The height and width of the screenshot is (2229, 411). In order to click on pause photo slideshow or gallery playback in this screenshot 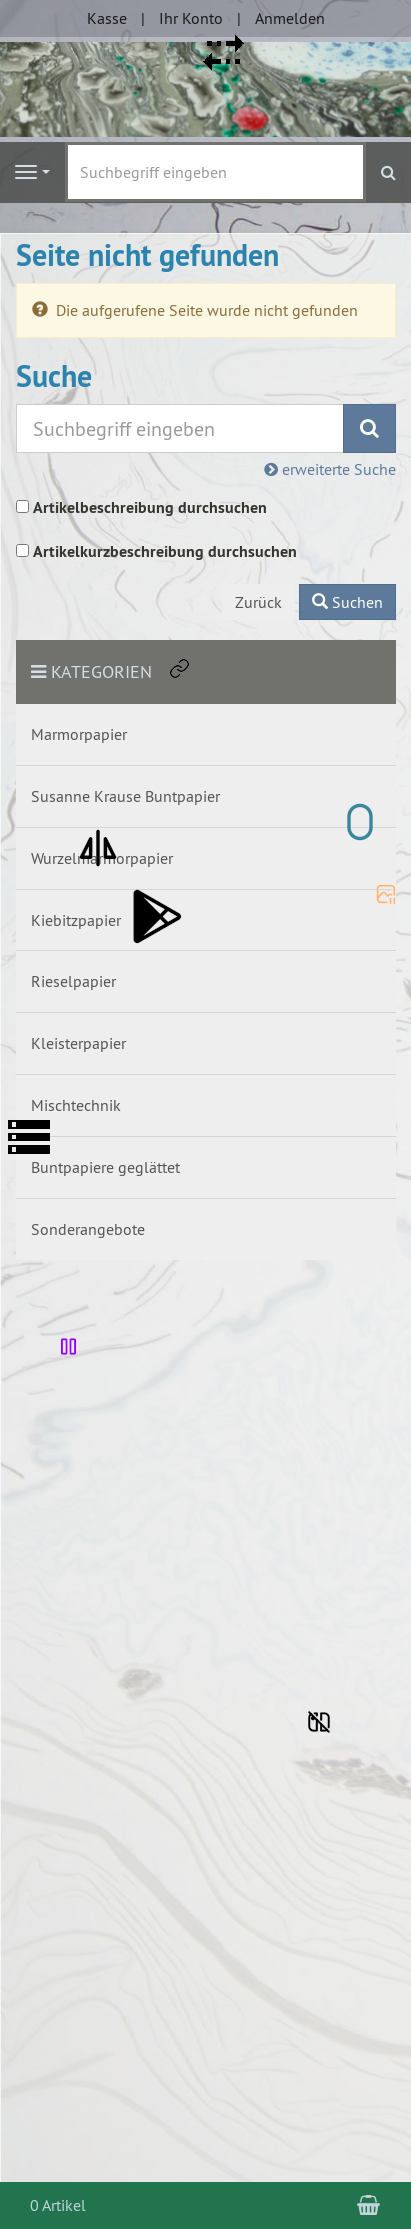, I will do `click(386, 894)`.